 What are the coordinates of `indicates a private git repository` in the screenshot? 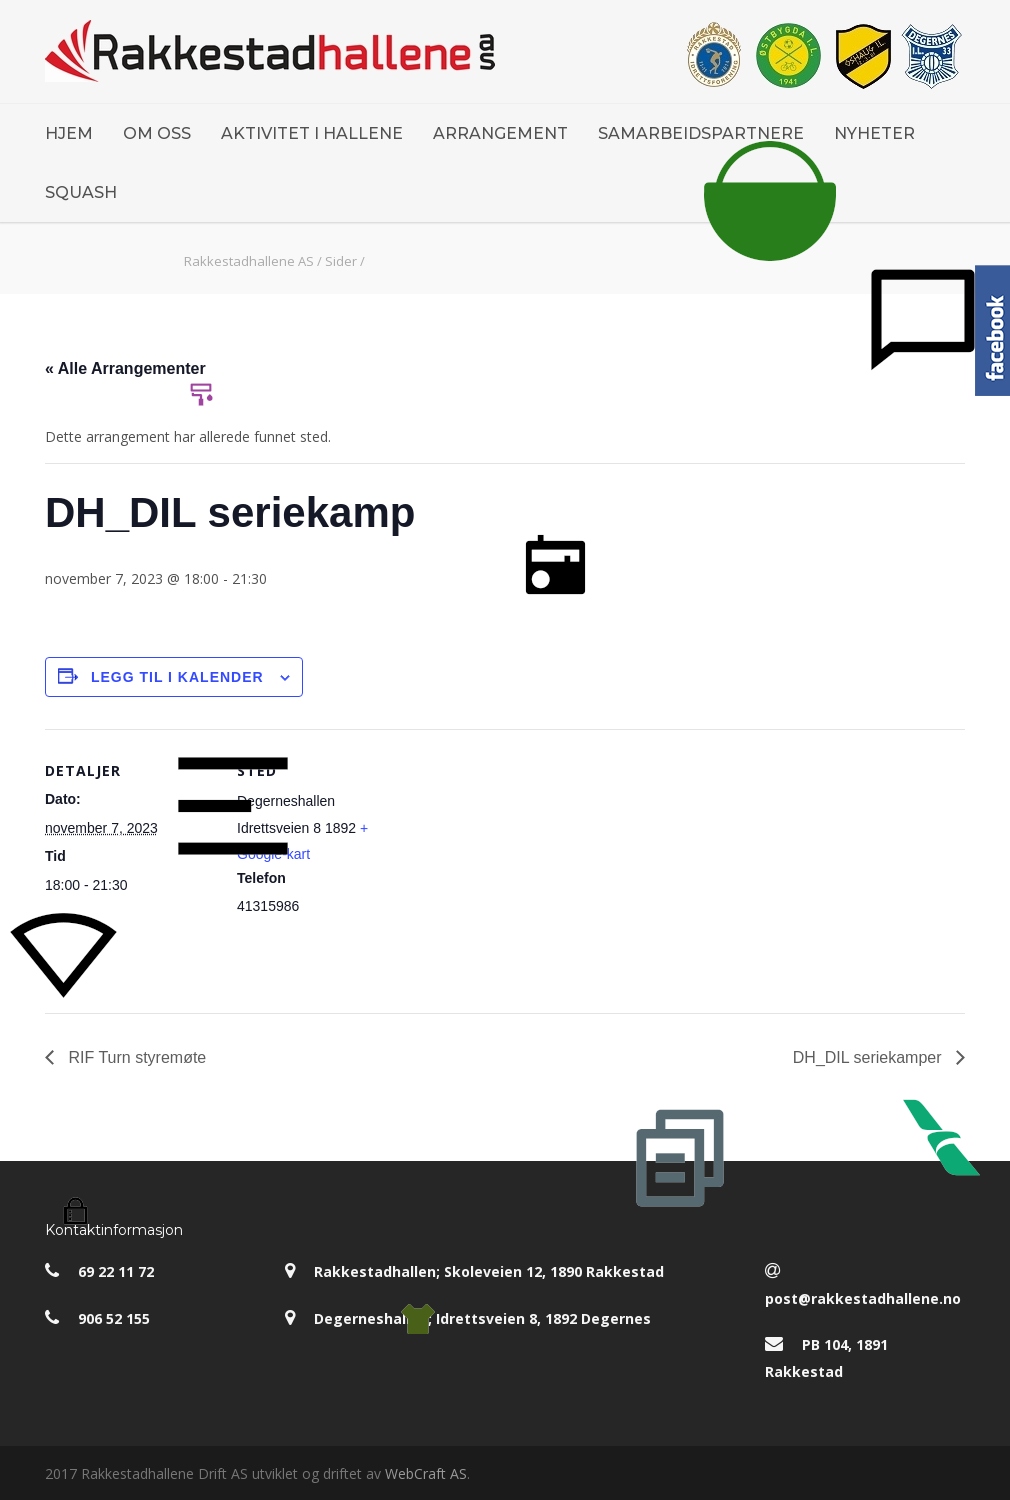 It's located at (75, 1211).